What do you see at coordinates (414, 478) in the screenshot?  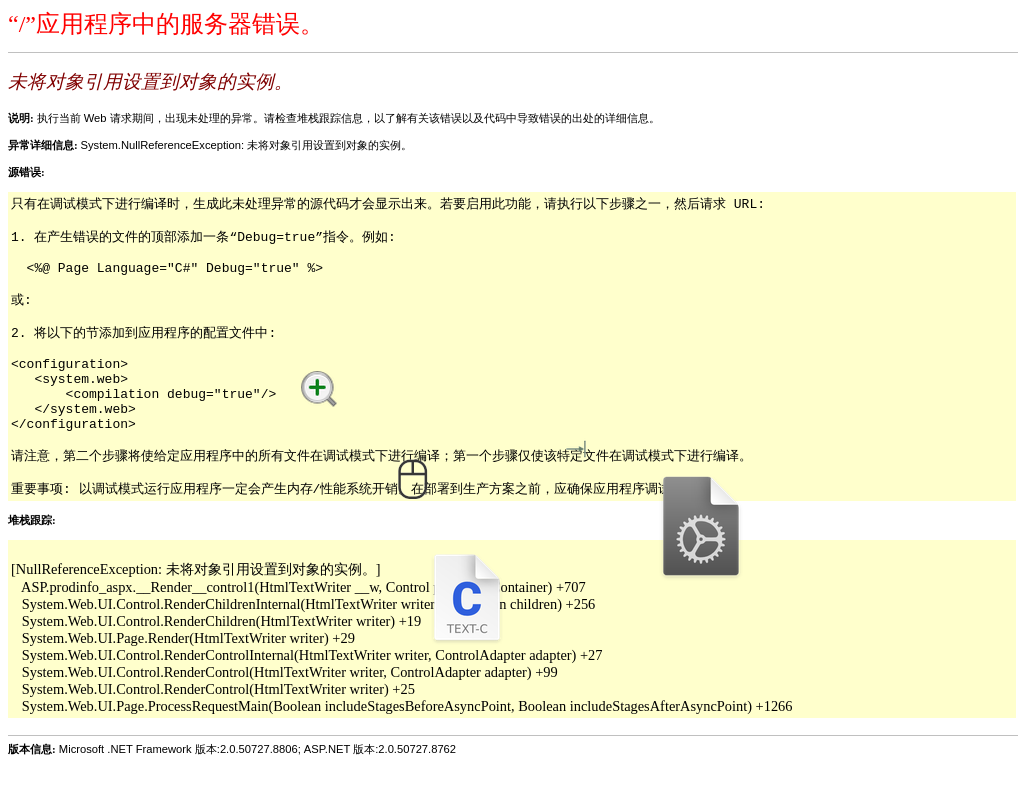 I see `mouse input device settings` at bounding box center [414, 478].